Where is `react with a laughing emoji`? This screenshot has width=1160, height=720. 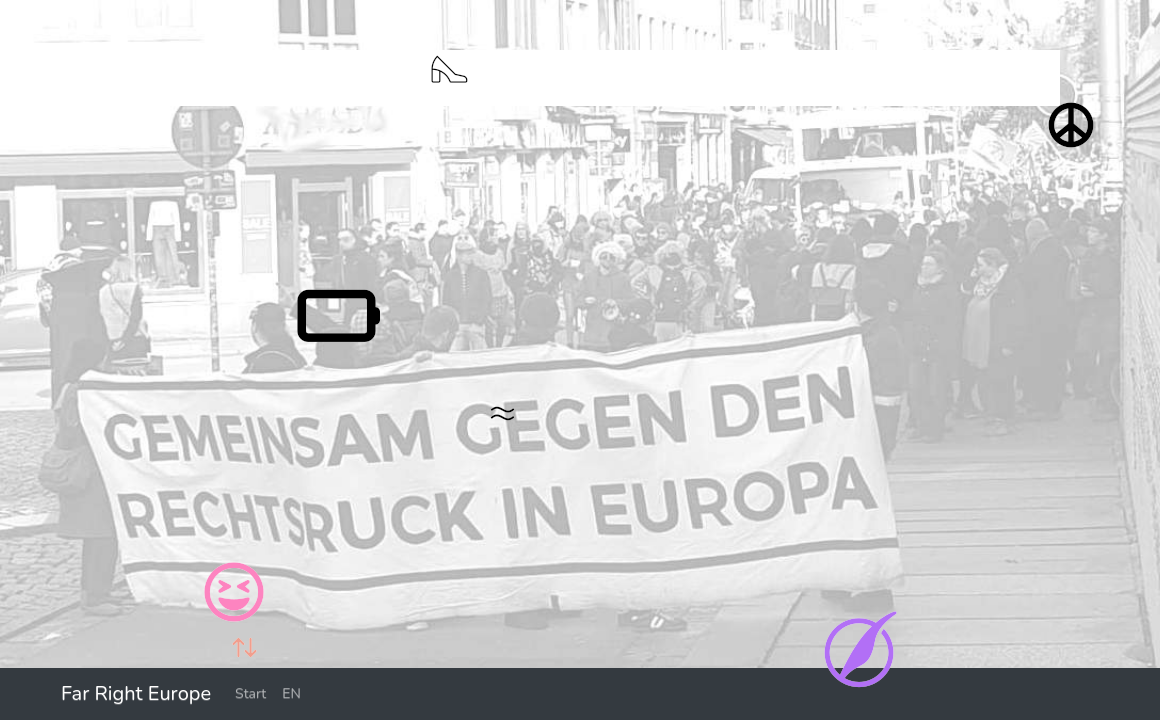
react with a laughing emoji is located at coordinates (234, 592).